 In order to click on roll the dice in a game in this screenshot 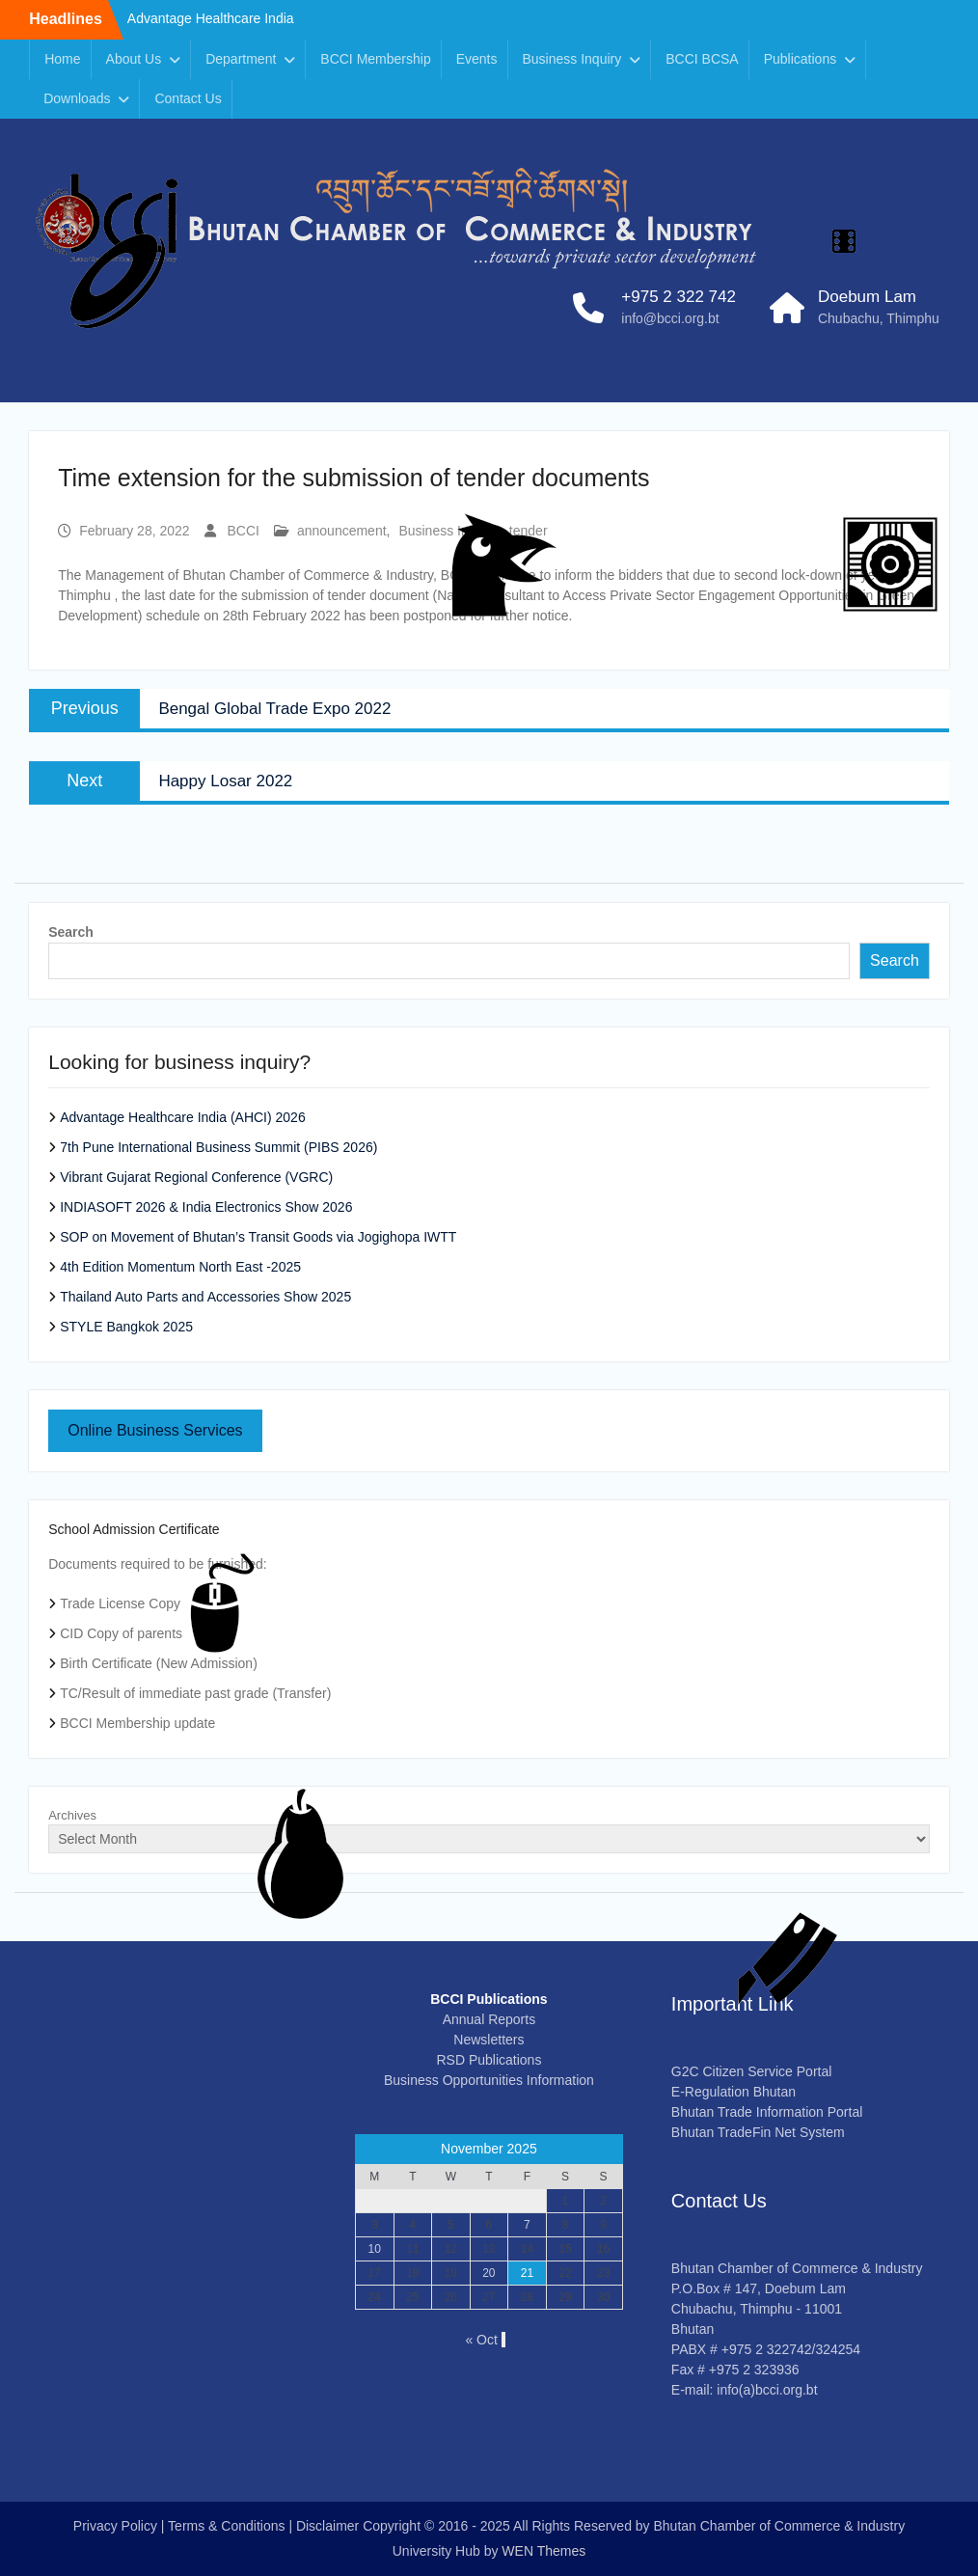, I will do `click(844, 241)`.